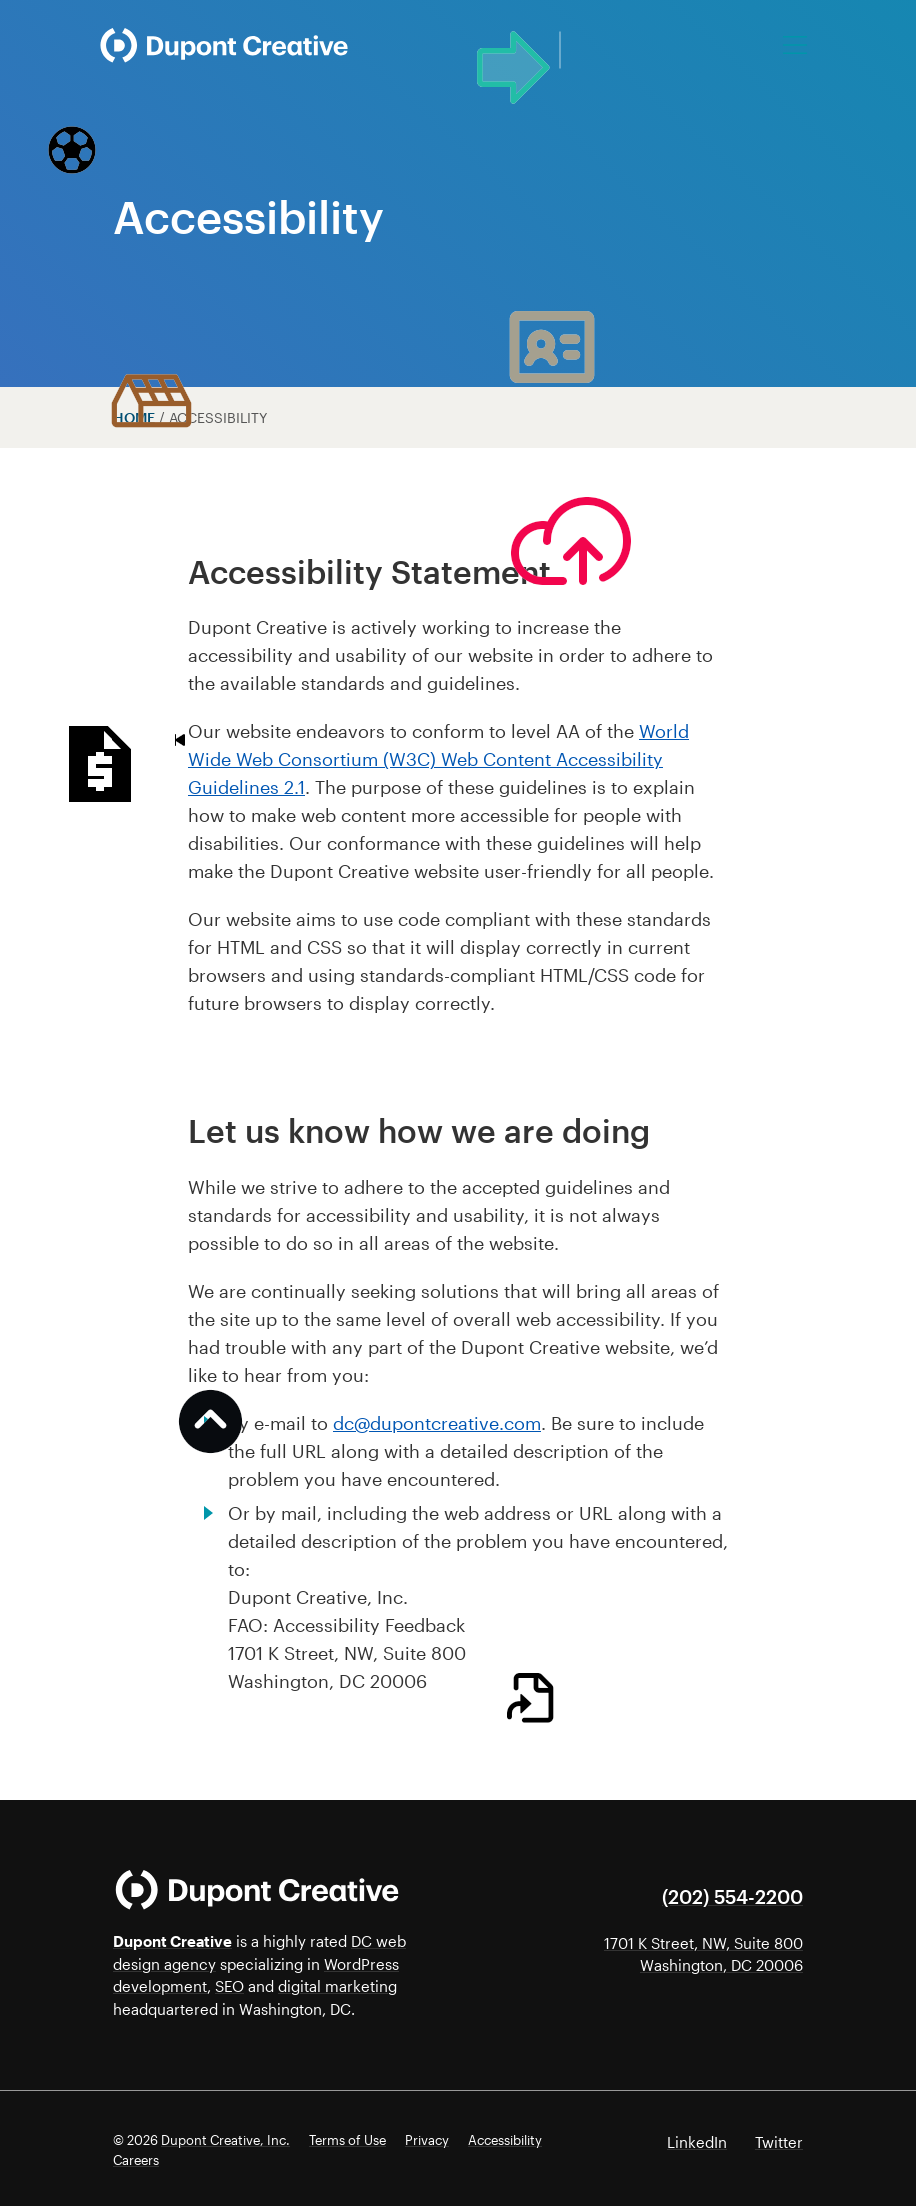  What do you see at coordinates (210, 1421) in the screenshot?
I see `scroll to top of page` at bounding box center [210, 1421].